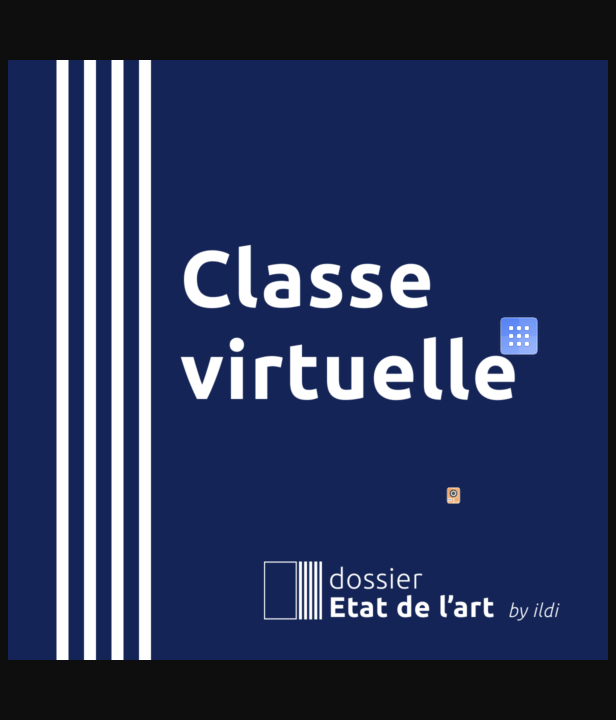  I want to click on indicates package installation or setup in progress, so click(453, 495).